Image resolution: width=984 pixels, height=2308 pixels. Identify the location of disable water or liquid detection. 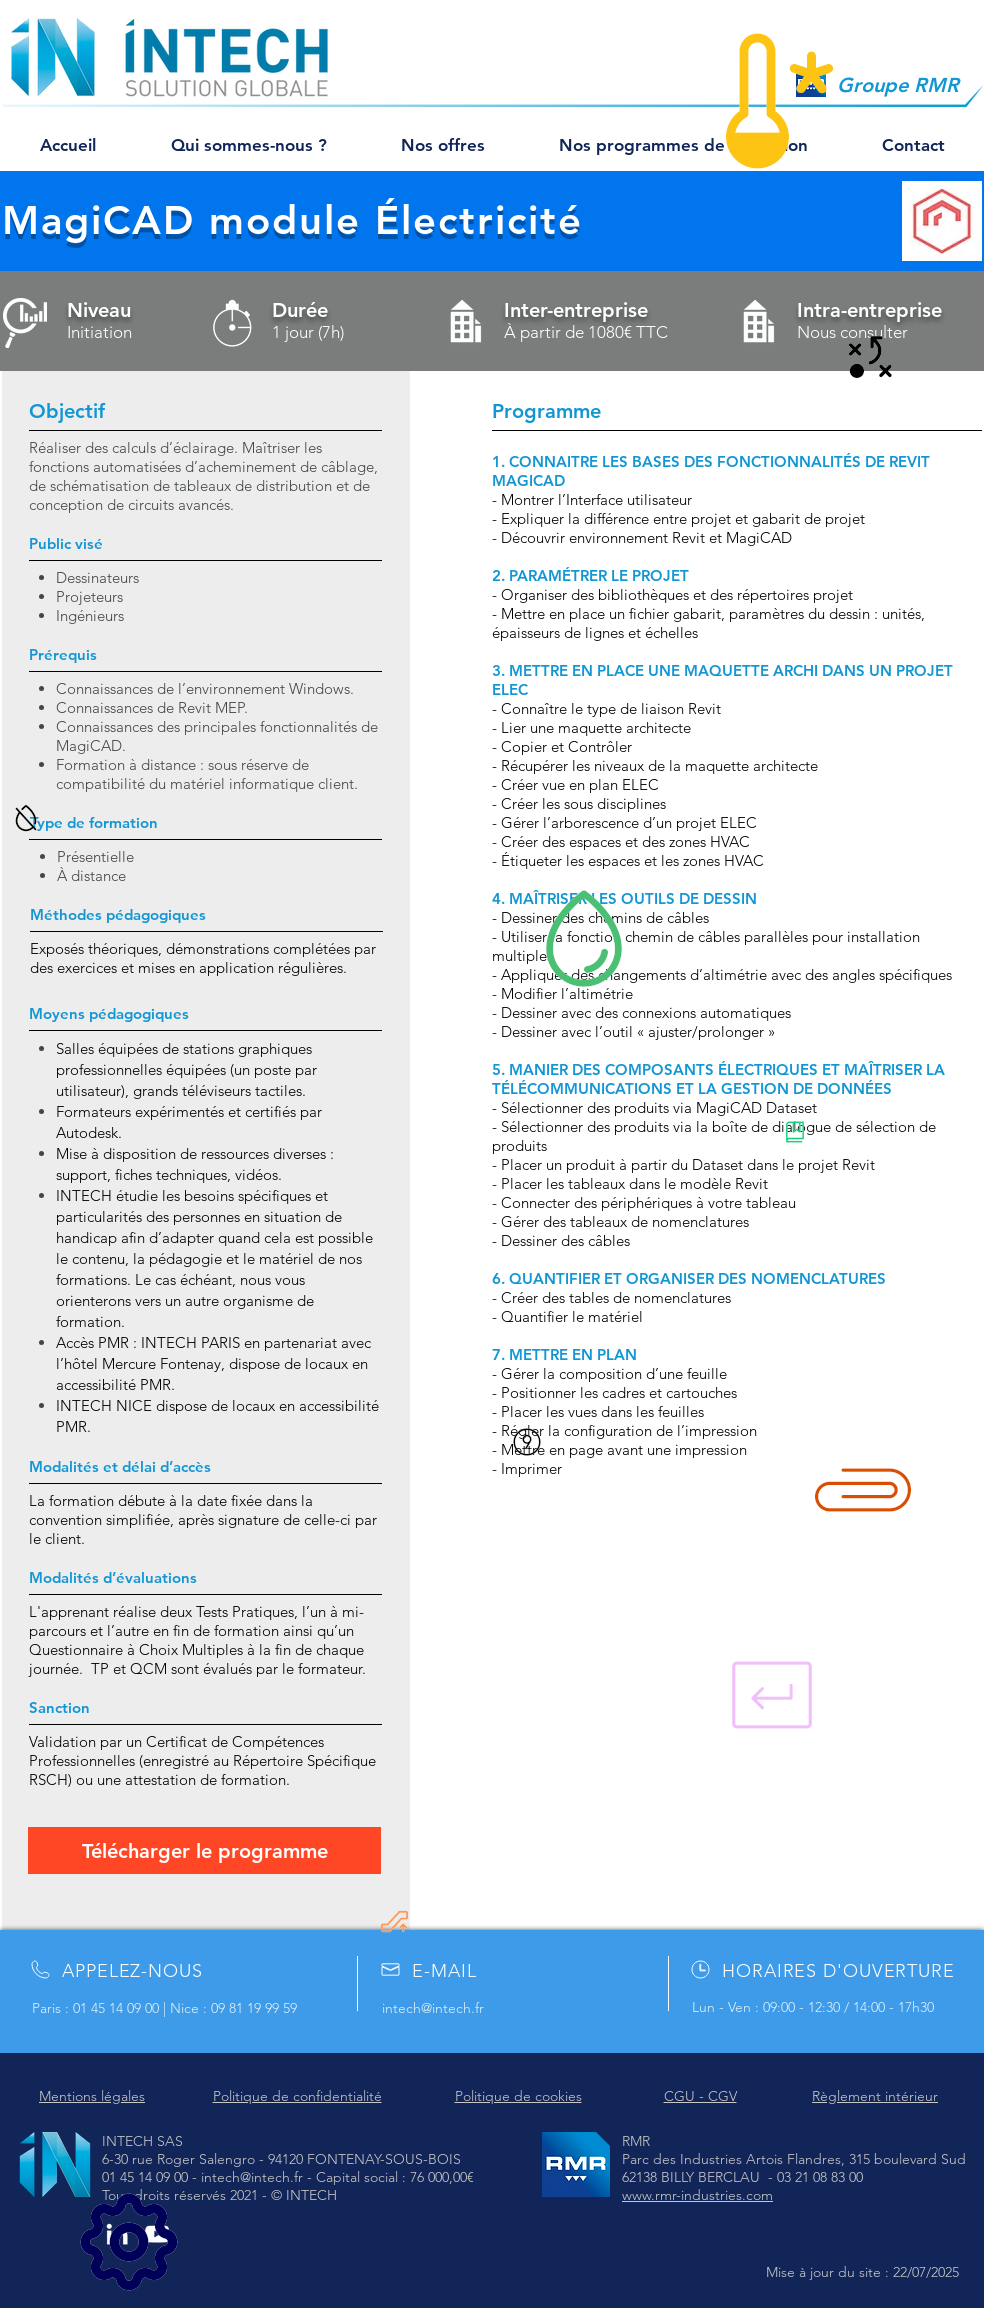
(26, 819).